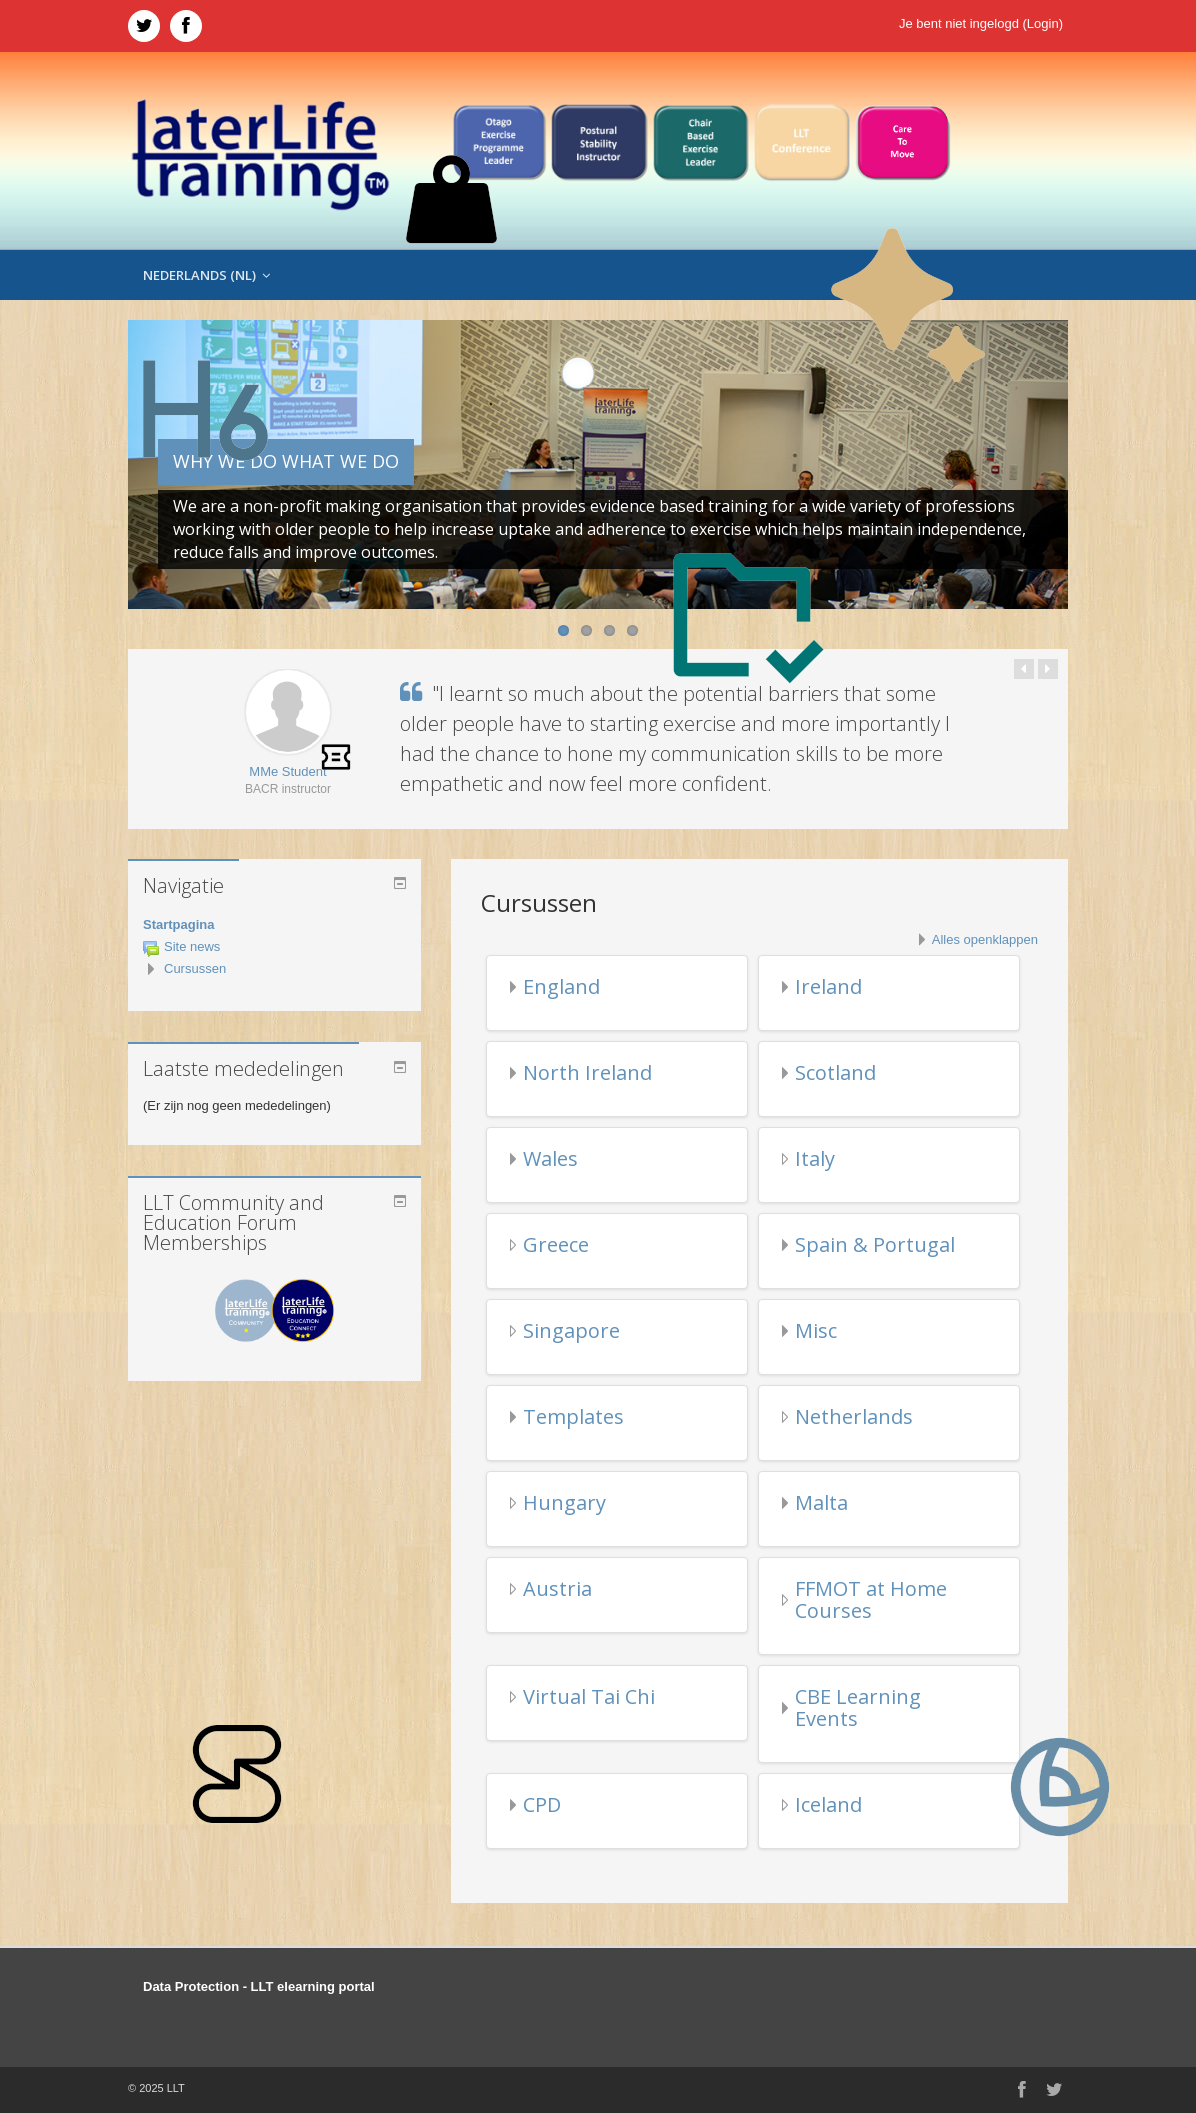  I want to click on open Session messaging app, so click(237, 1774).